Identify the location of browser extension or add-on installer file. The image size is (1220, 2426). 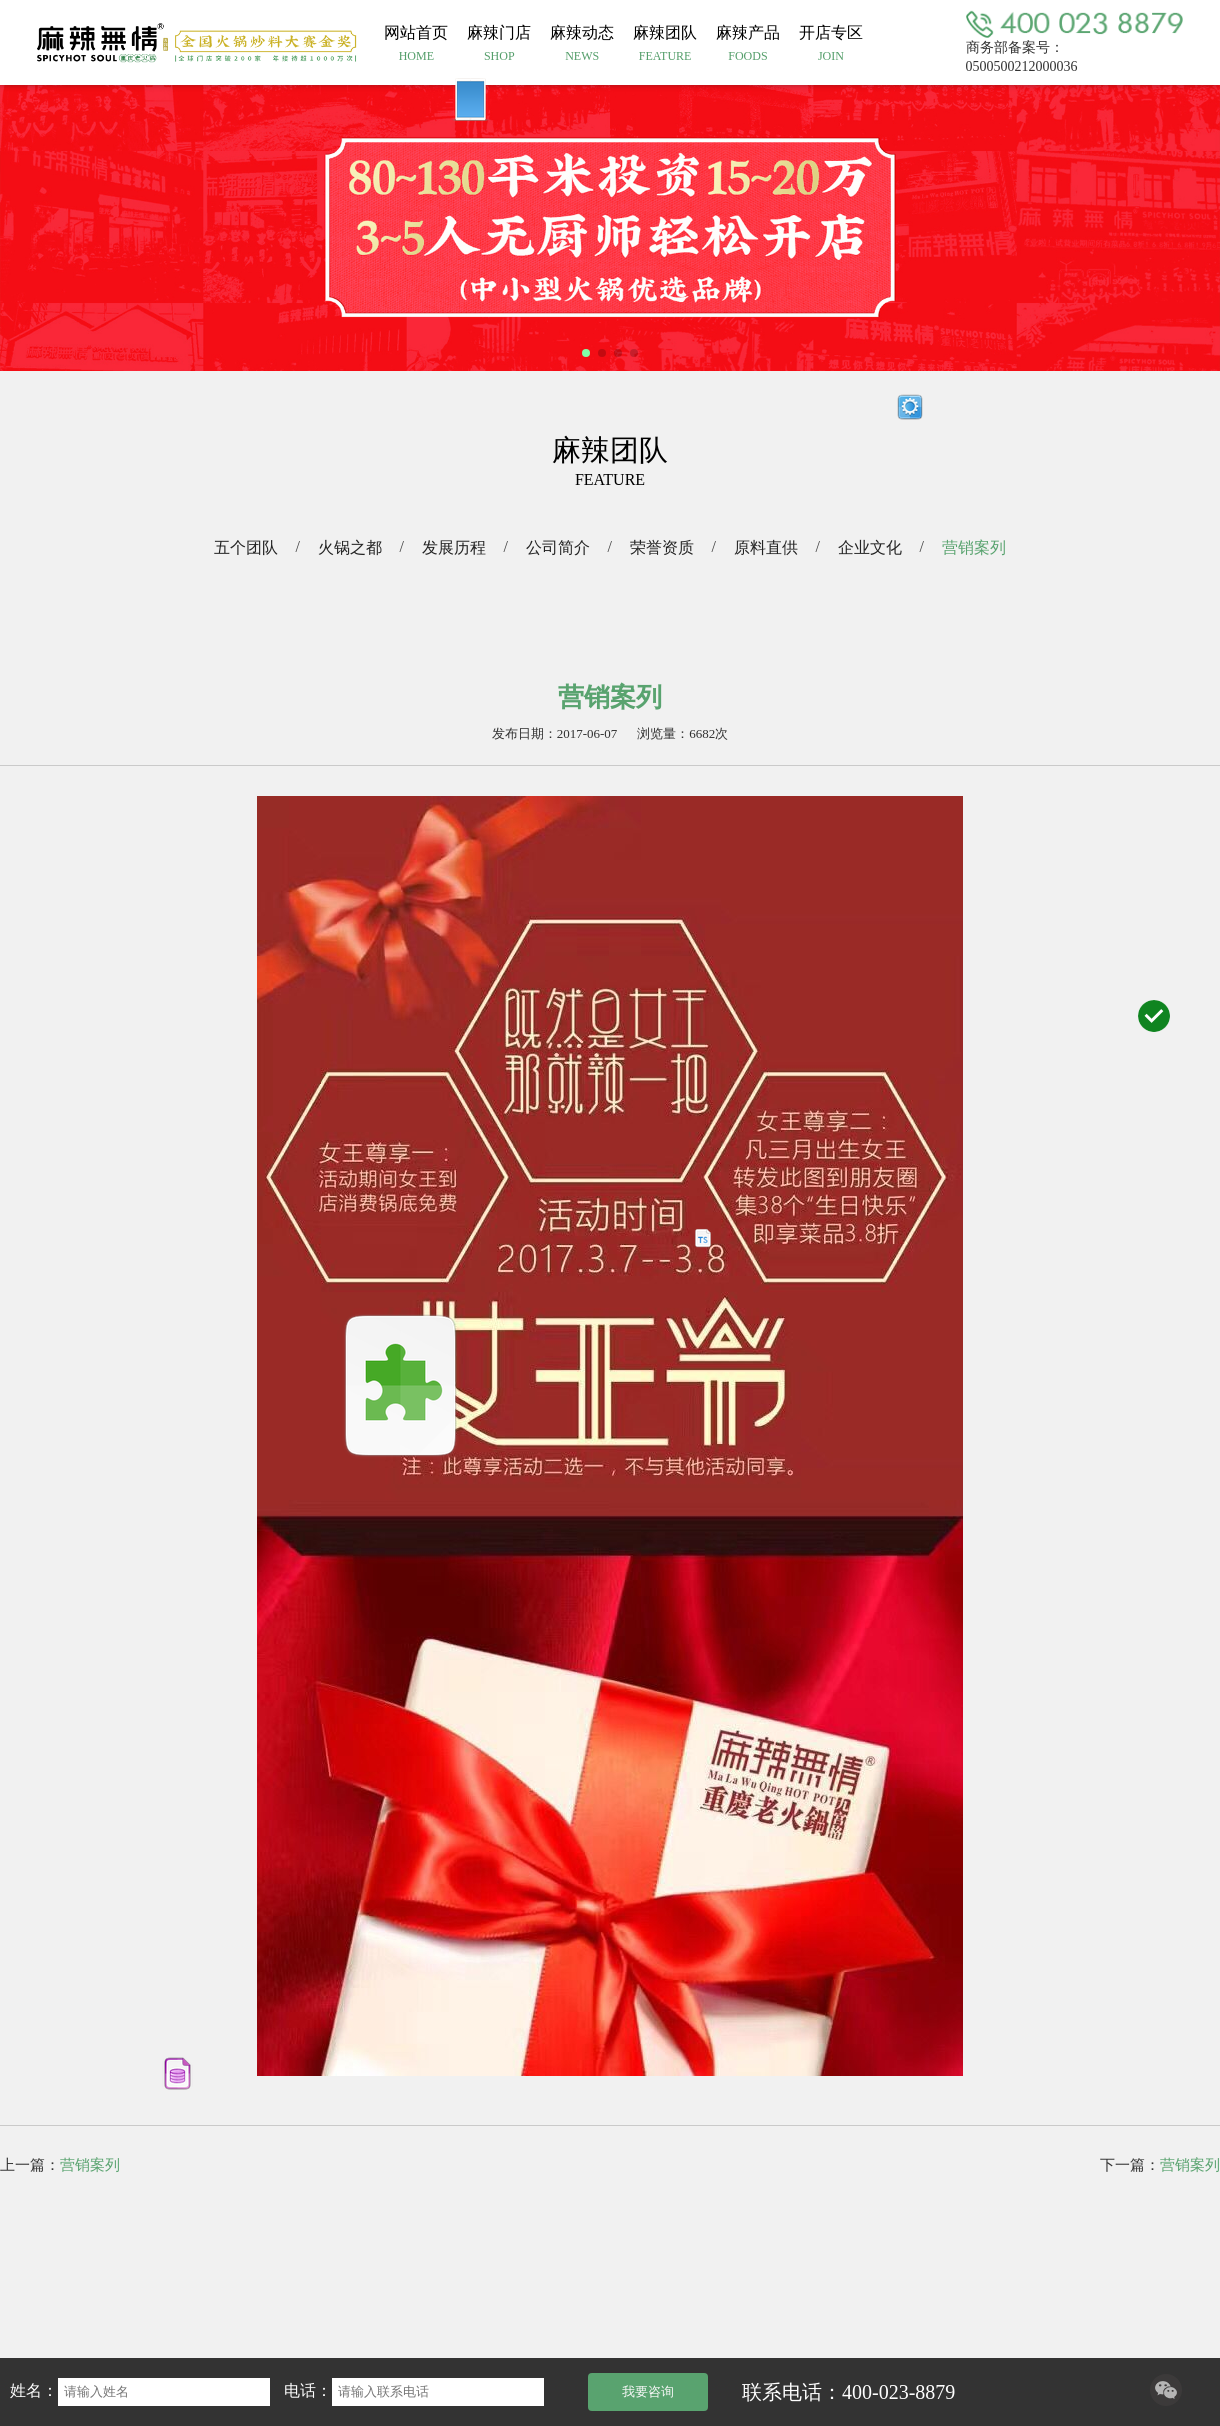
(400, 1385).